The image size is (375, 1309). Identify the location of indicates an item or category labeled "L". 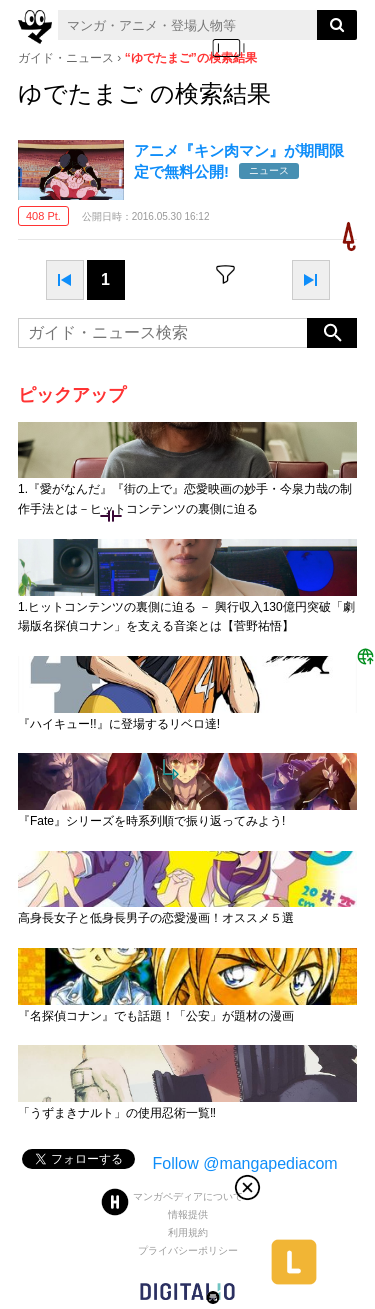
(294, 1262).